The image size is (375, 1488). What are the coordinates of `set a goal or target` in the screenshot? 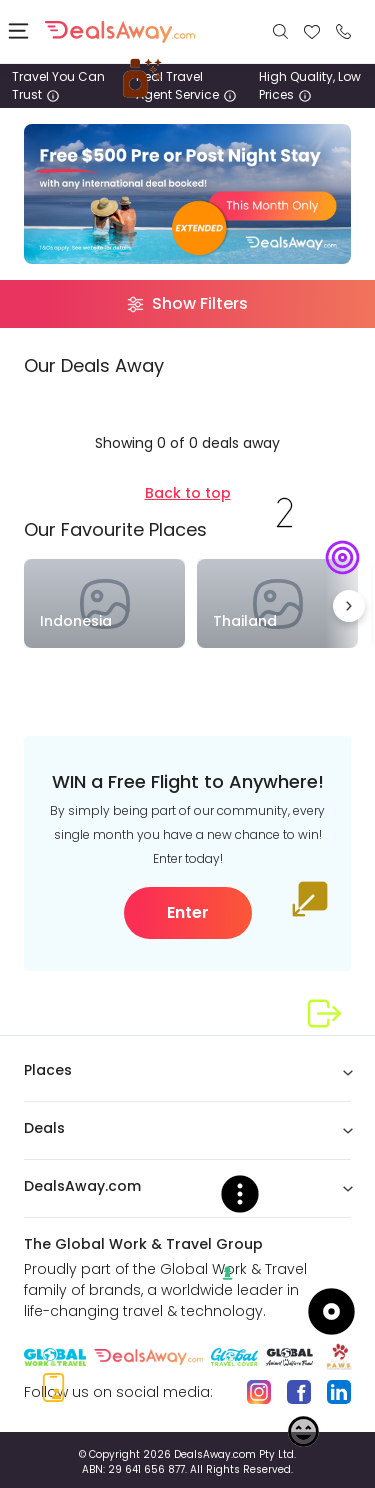 It's located at (342, 557).